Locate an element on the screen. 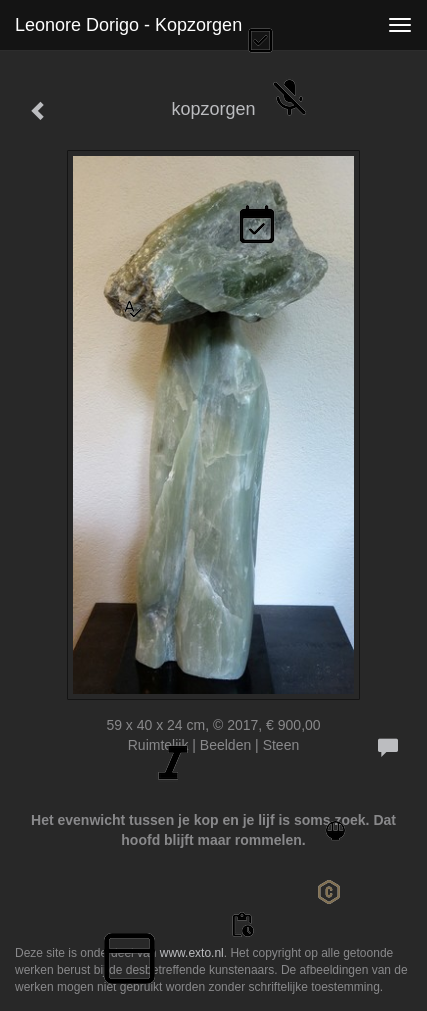  toggle top panel visibility is located at coordinates (129, 958).